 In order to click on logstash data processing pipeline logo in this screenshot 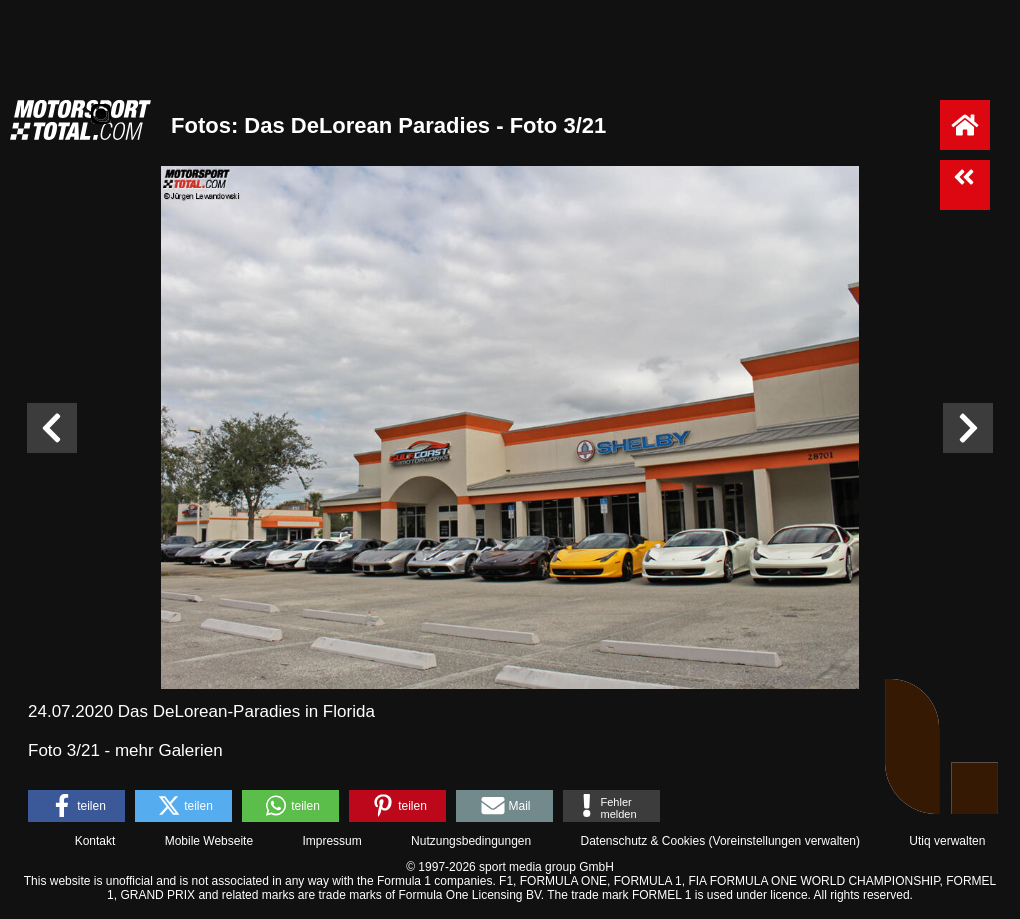, I will do `click(941, 746)`.